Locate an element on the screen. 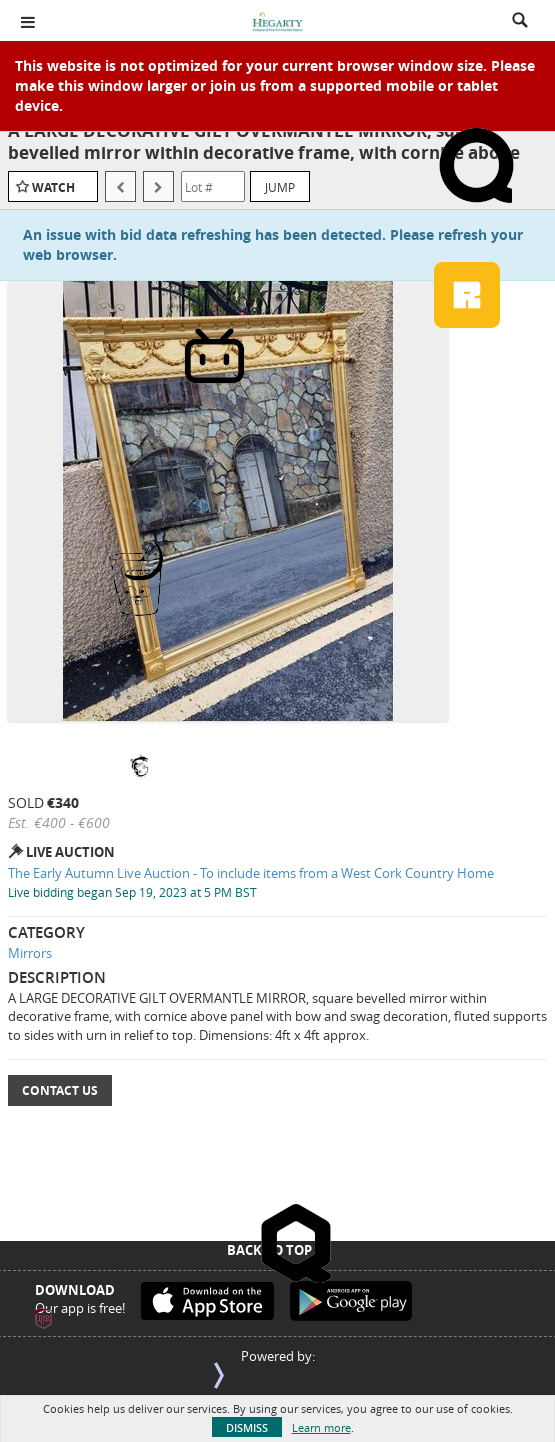  gin web framework logo is located at coordinates (136, 578).